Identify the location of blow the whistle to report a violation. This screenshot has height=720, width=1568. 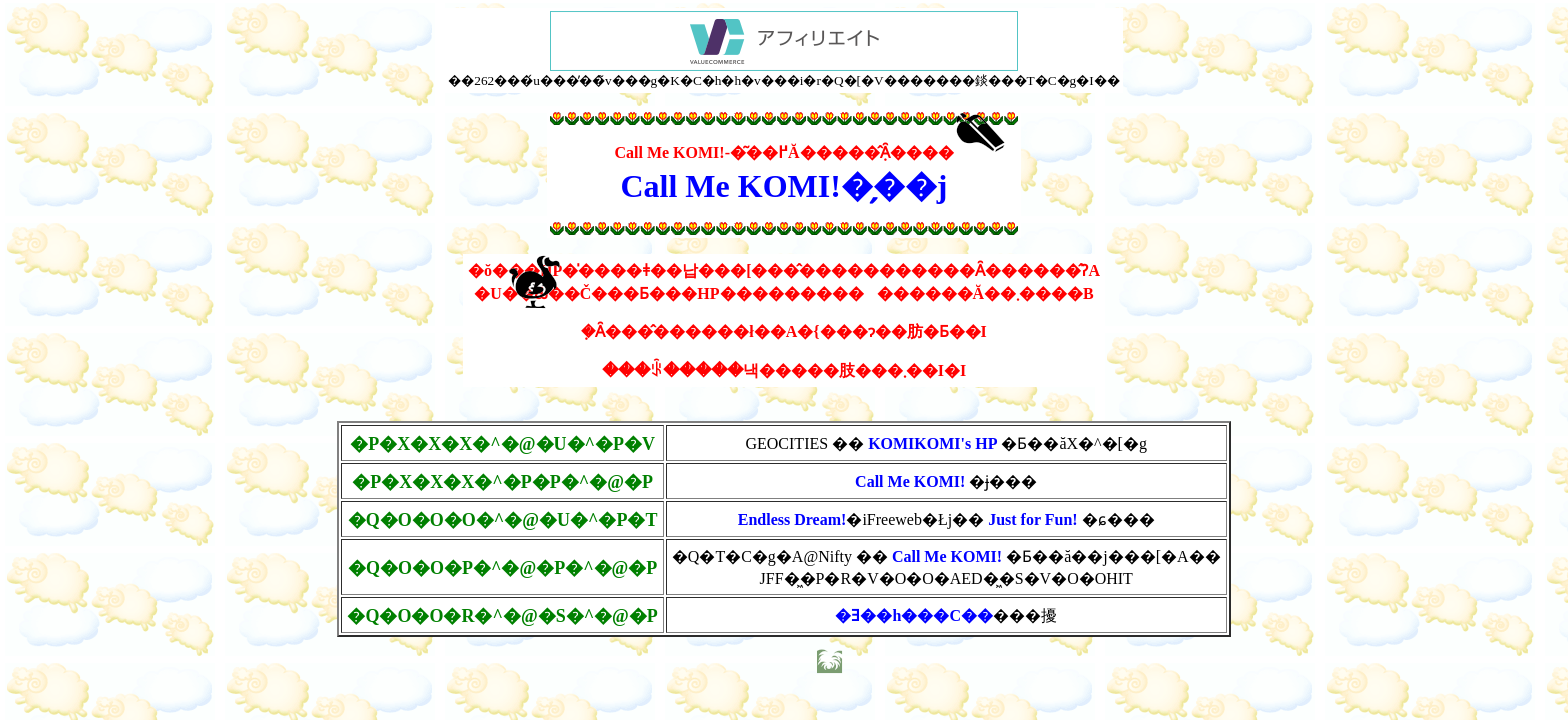
(980, 132).